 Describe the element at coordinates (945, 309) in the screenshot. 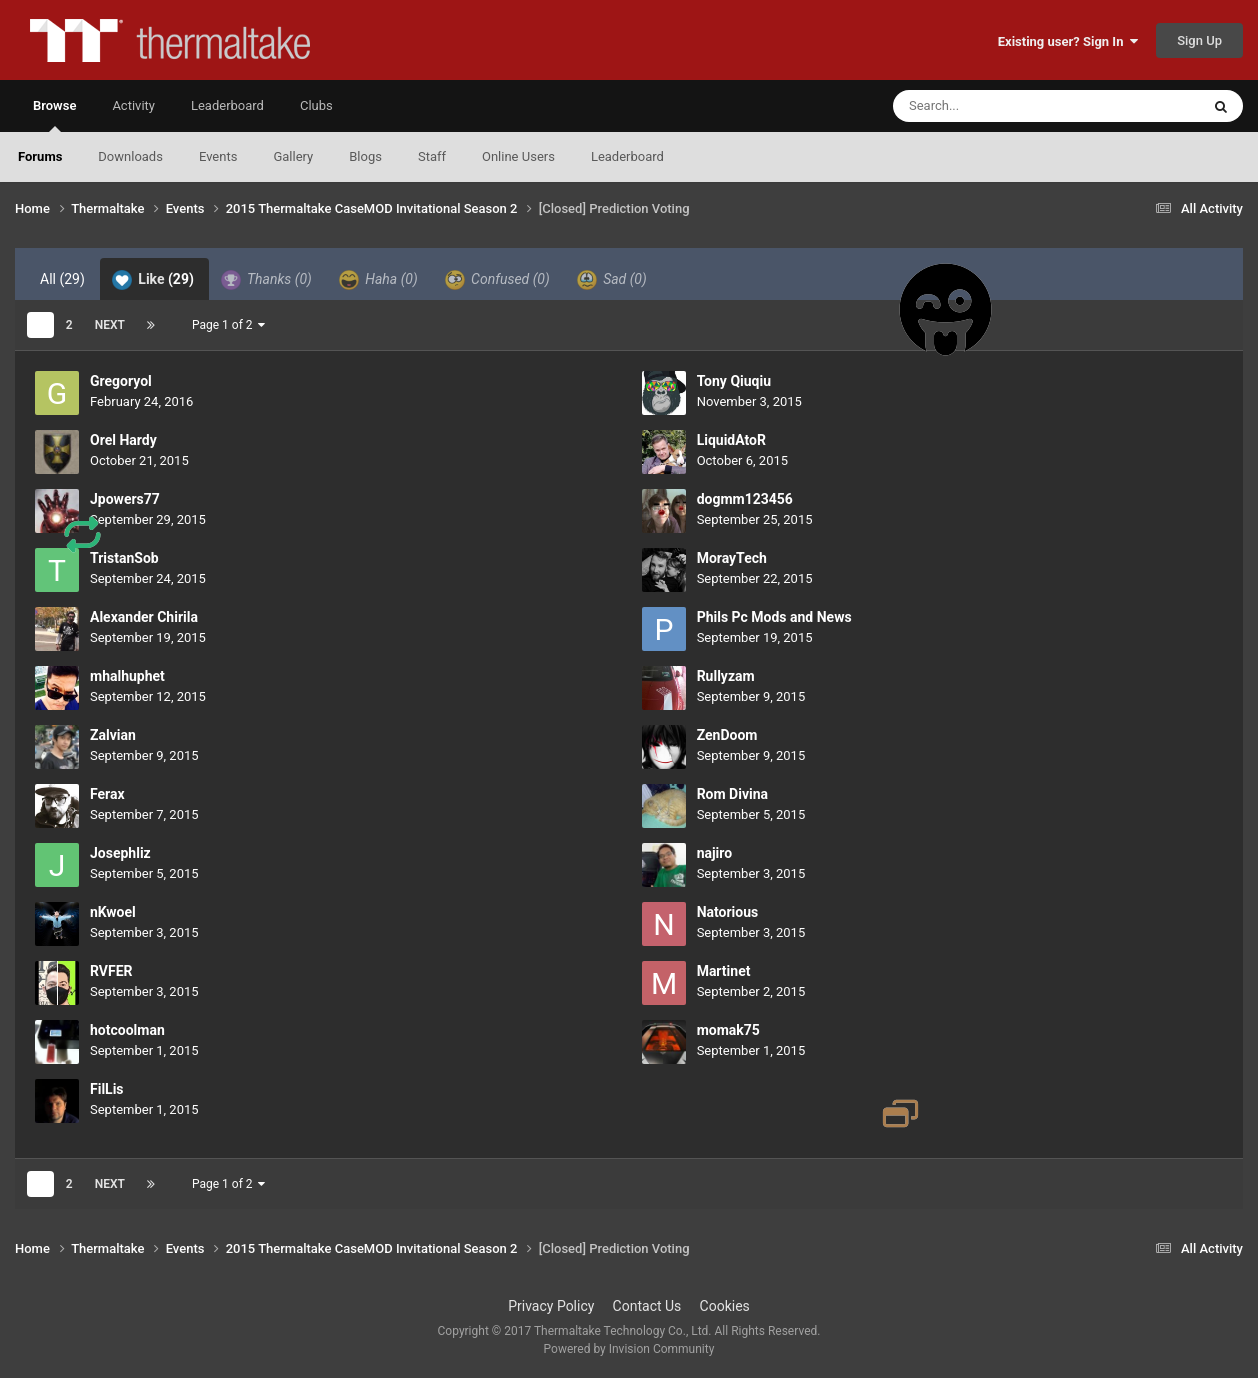

I see `react with a playful or silly expression` at that location.